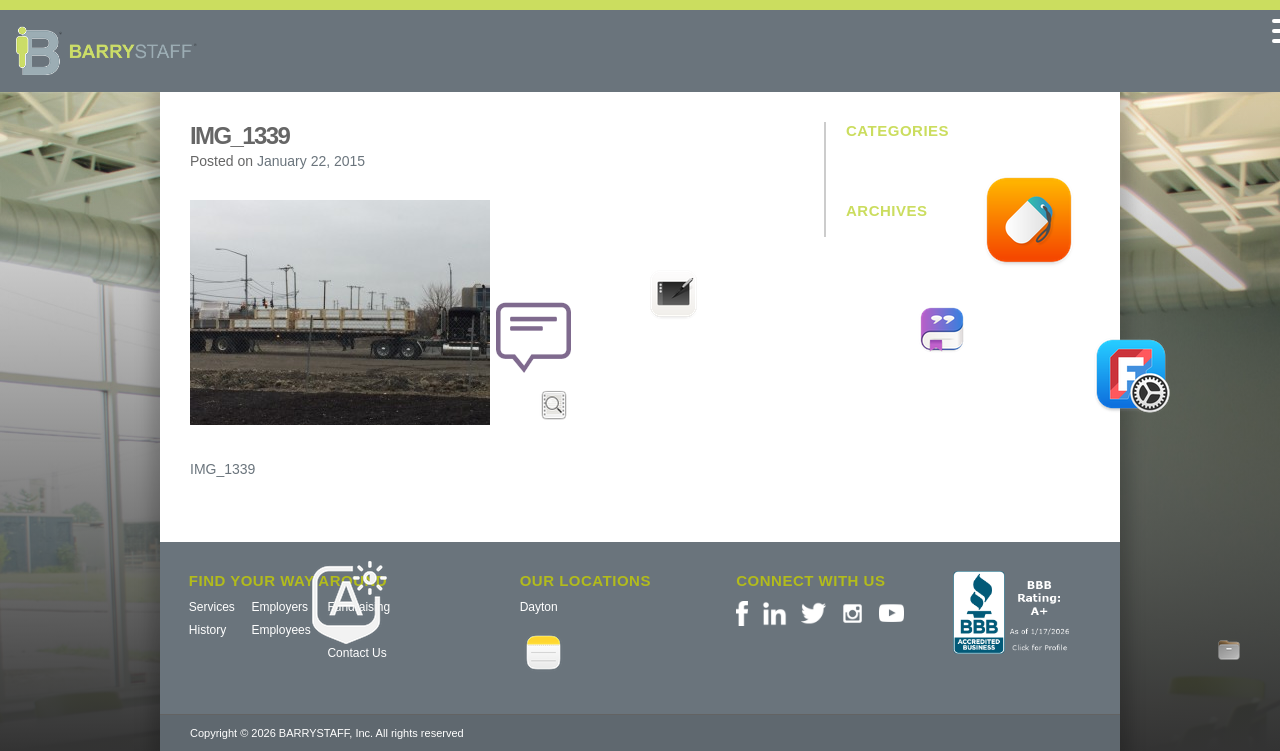 Image resolution: width=1280 pixels, height=751 pixels. Describe the element at coordinates (942, 329) in the screenshot. I see `open citations manager app` at that location.